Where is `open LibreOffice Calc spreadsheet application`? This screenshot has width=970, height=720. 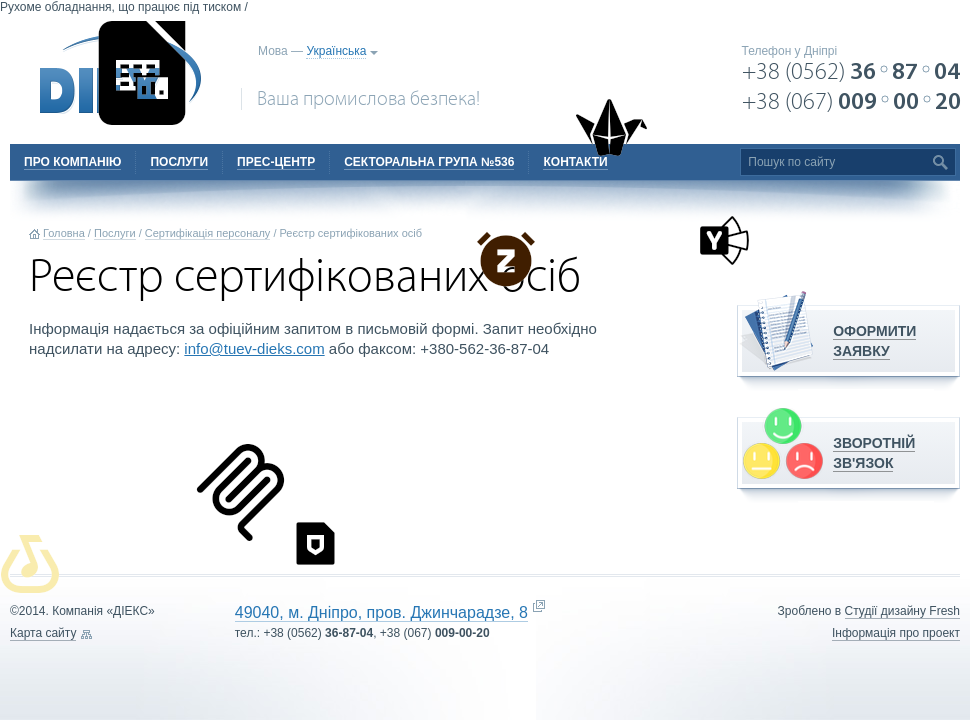 open LibreOffice Calc spreadsheet application is located at coordinates (142, 73).